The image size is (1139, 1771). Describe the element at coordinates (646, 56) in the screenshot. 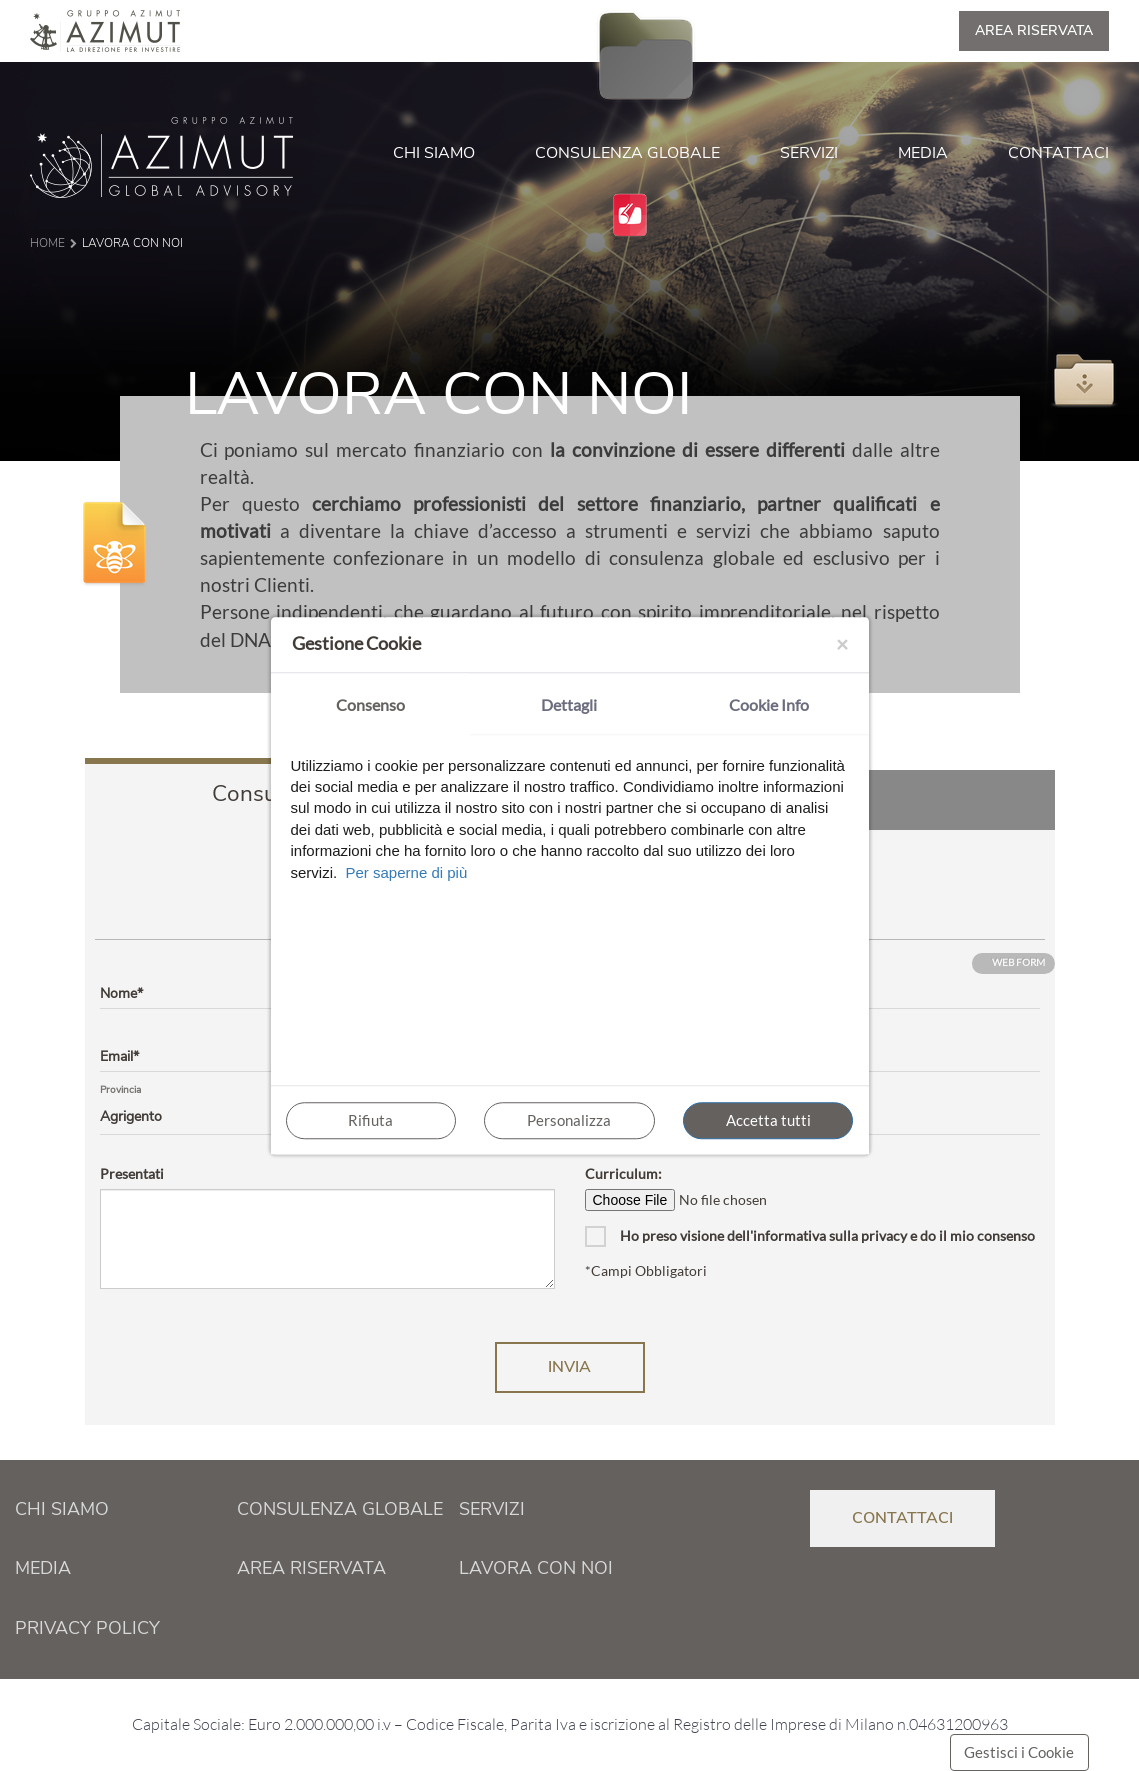

I see `indicates a valid drop target for dragging files` at that location.